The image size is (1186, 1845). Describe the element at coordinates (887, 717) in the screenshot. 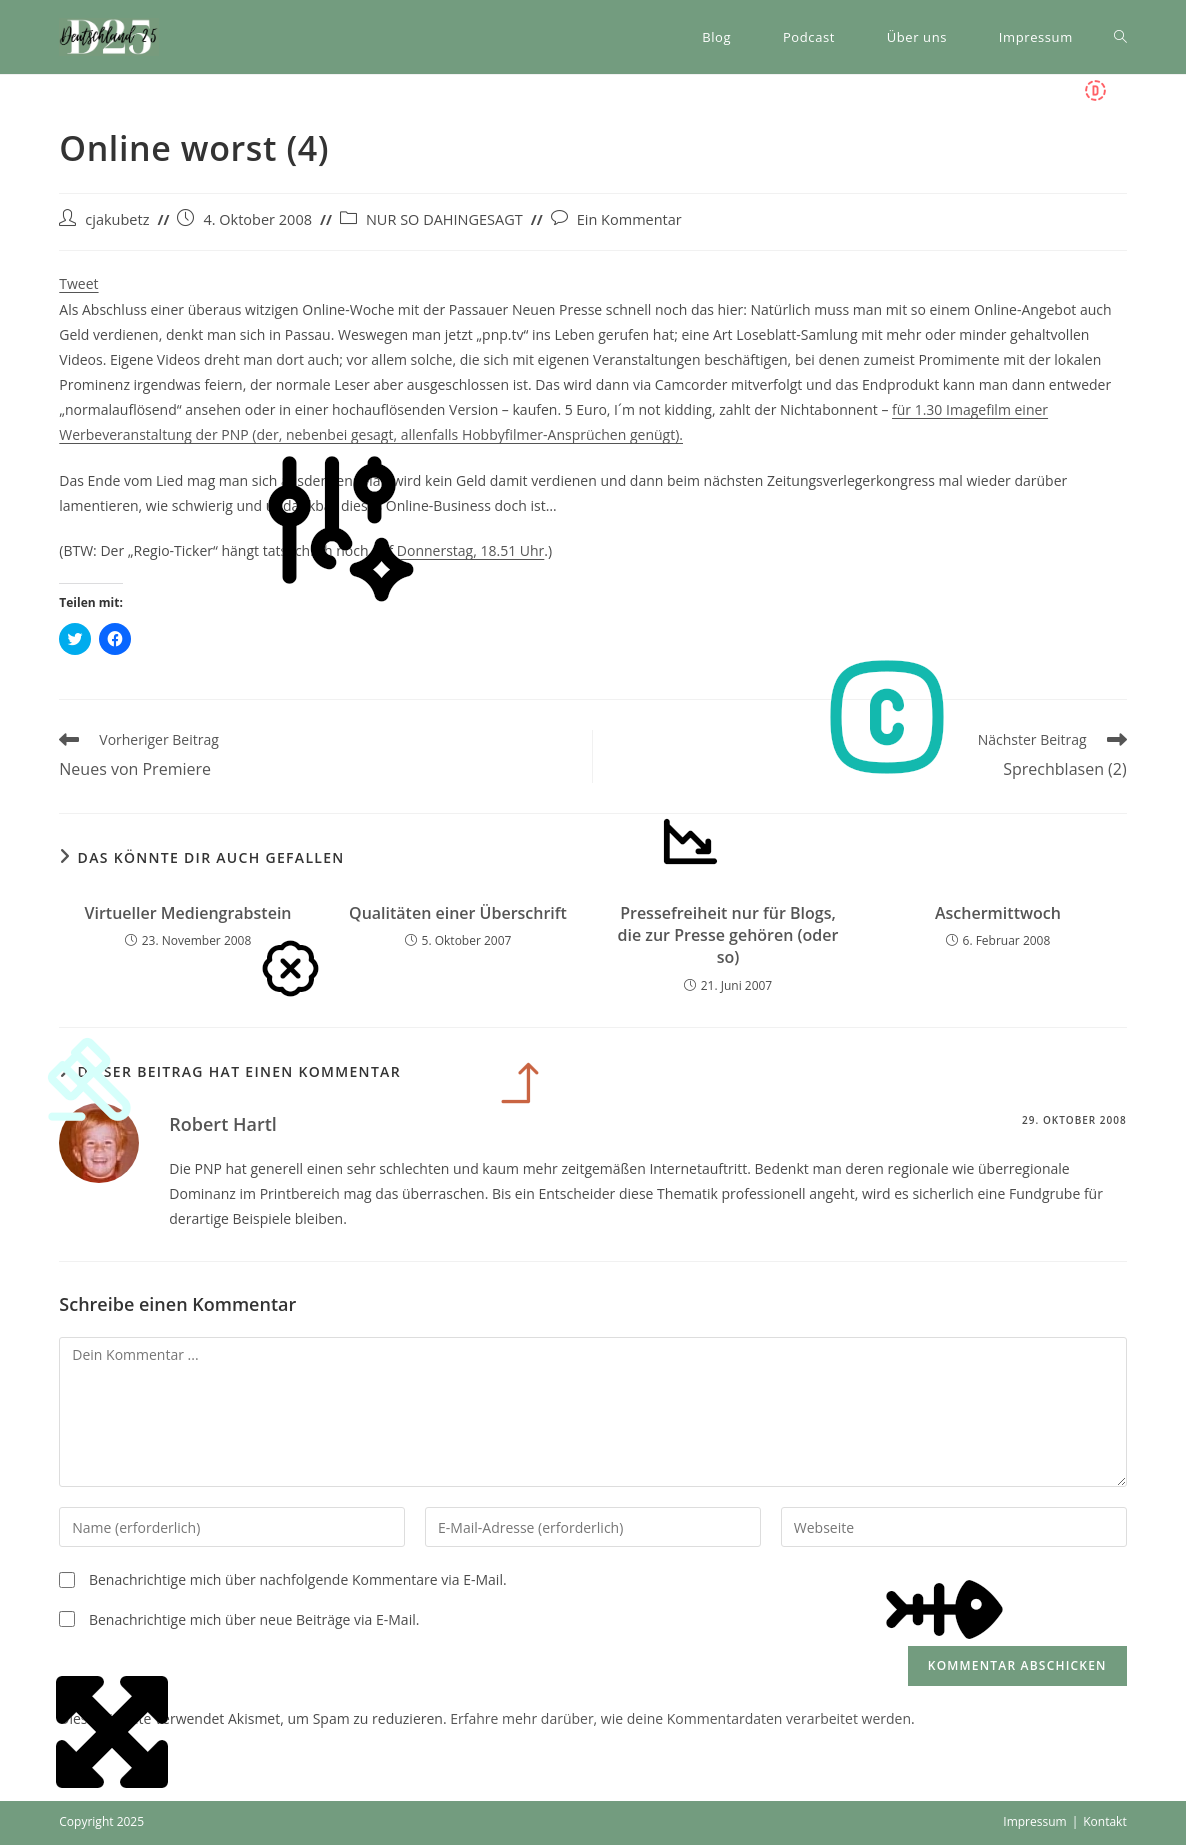

I see `indicates copyright information` at that location.